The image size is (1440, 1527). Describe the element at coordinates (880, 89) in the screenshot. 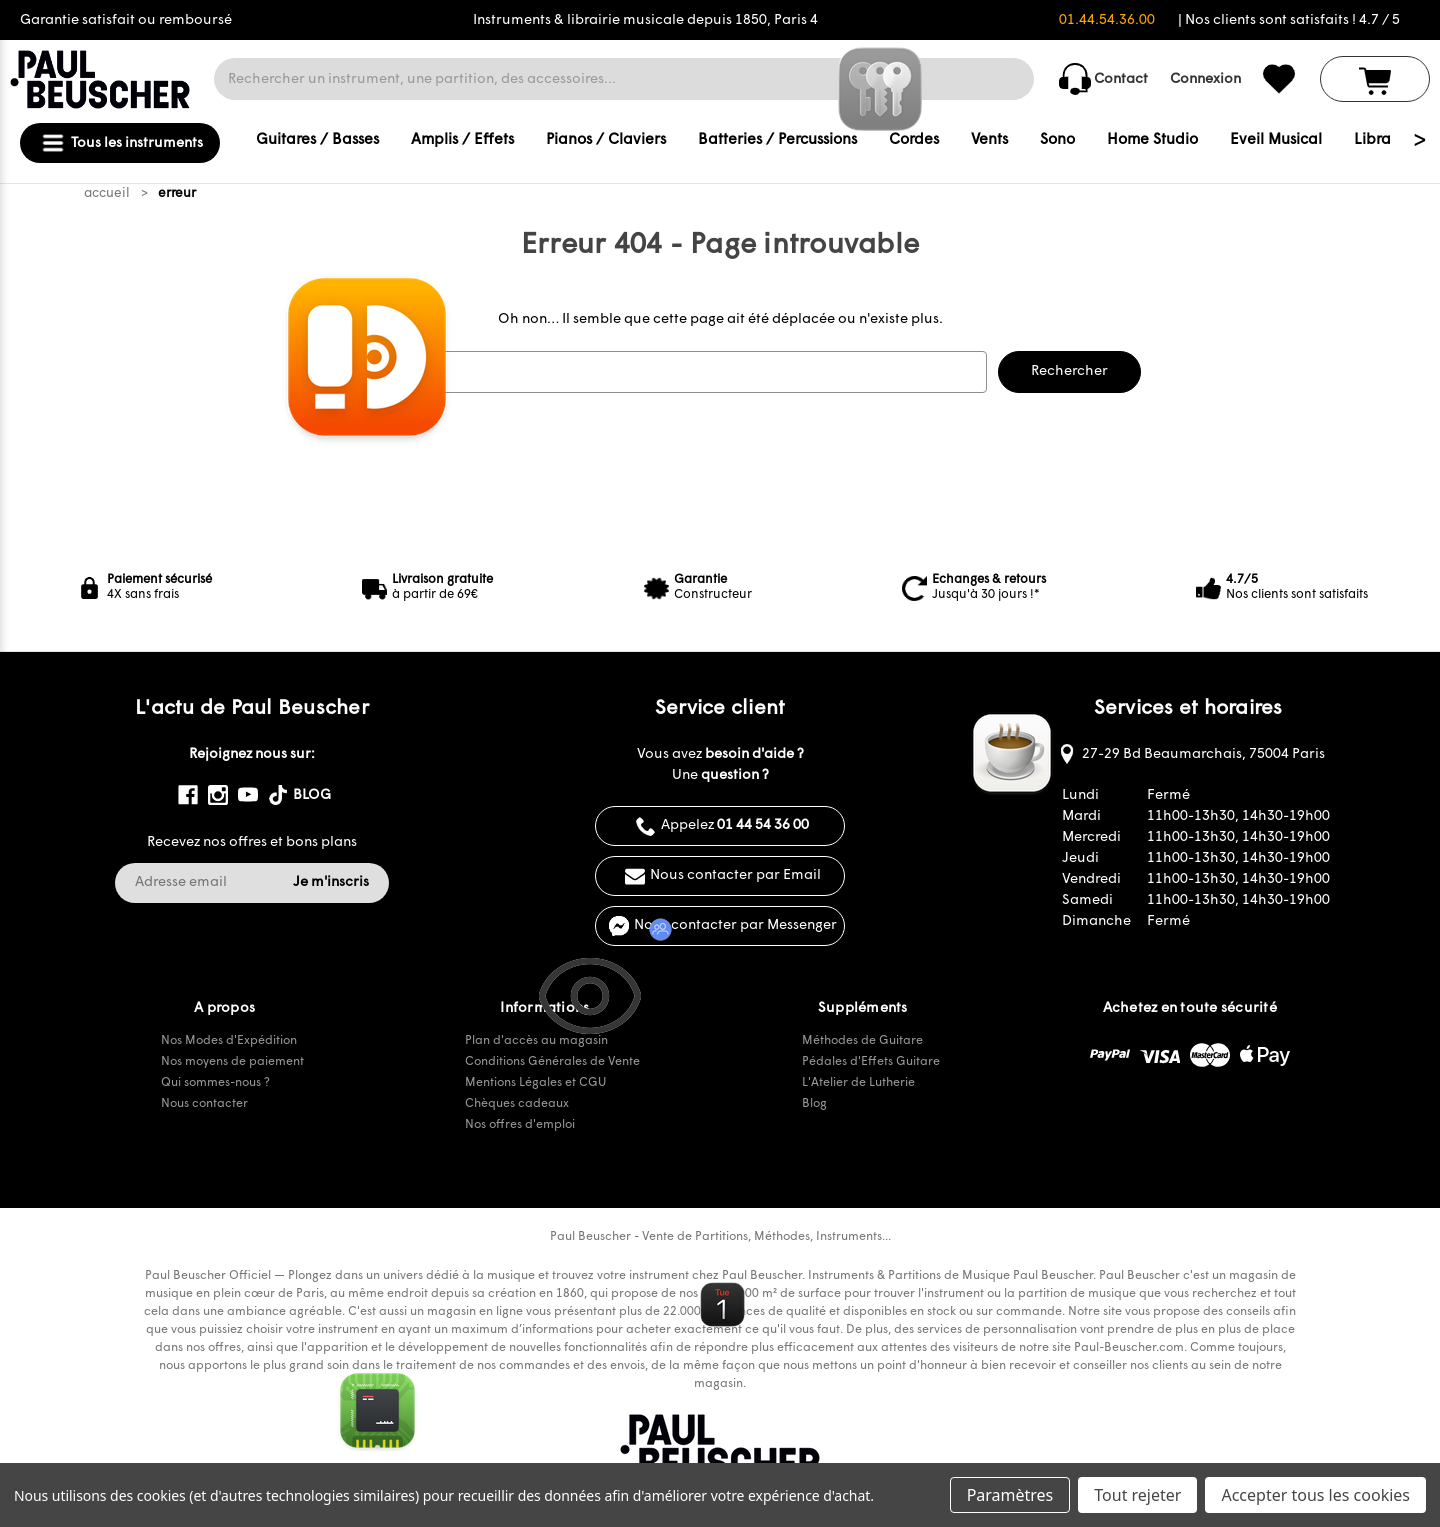

I see `open the passwords app to manage saved credentials` at that location.